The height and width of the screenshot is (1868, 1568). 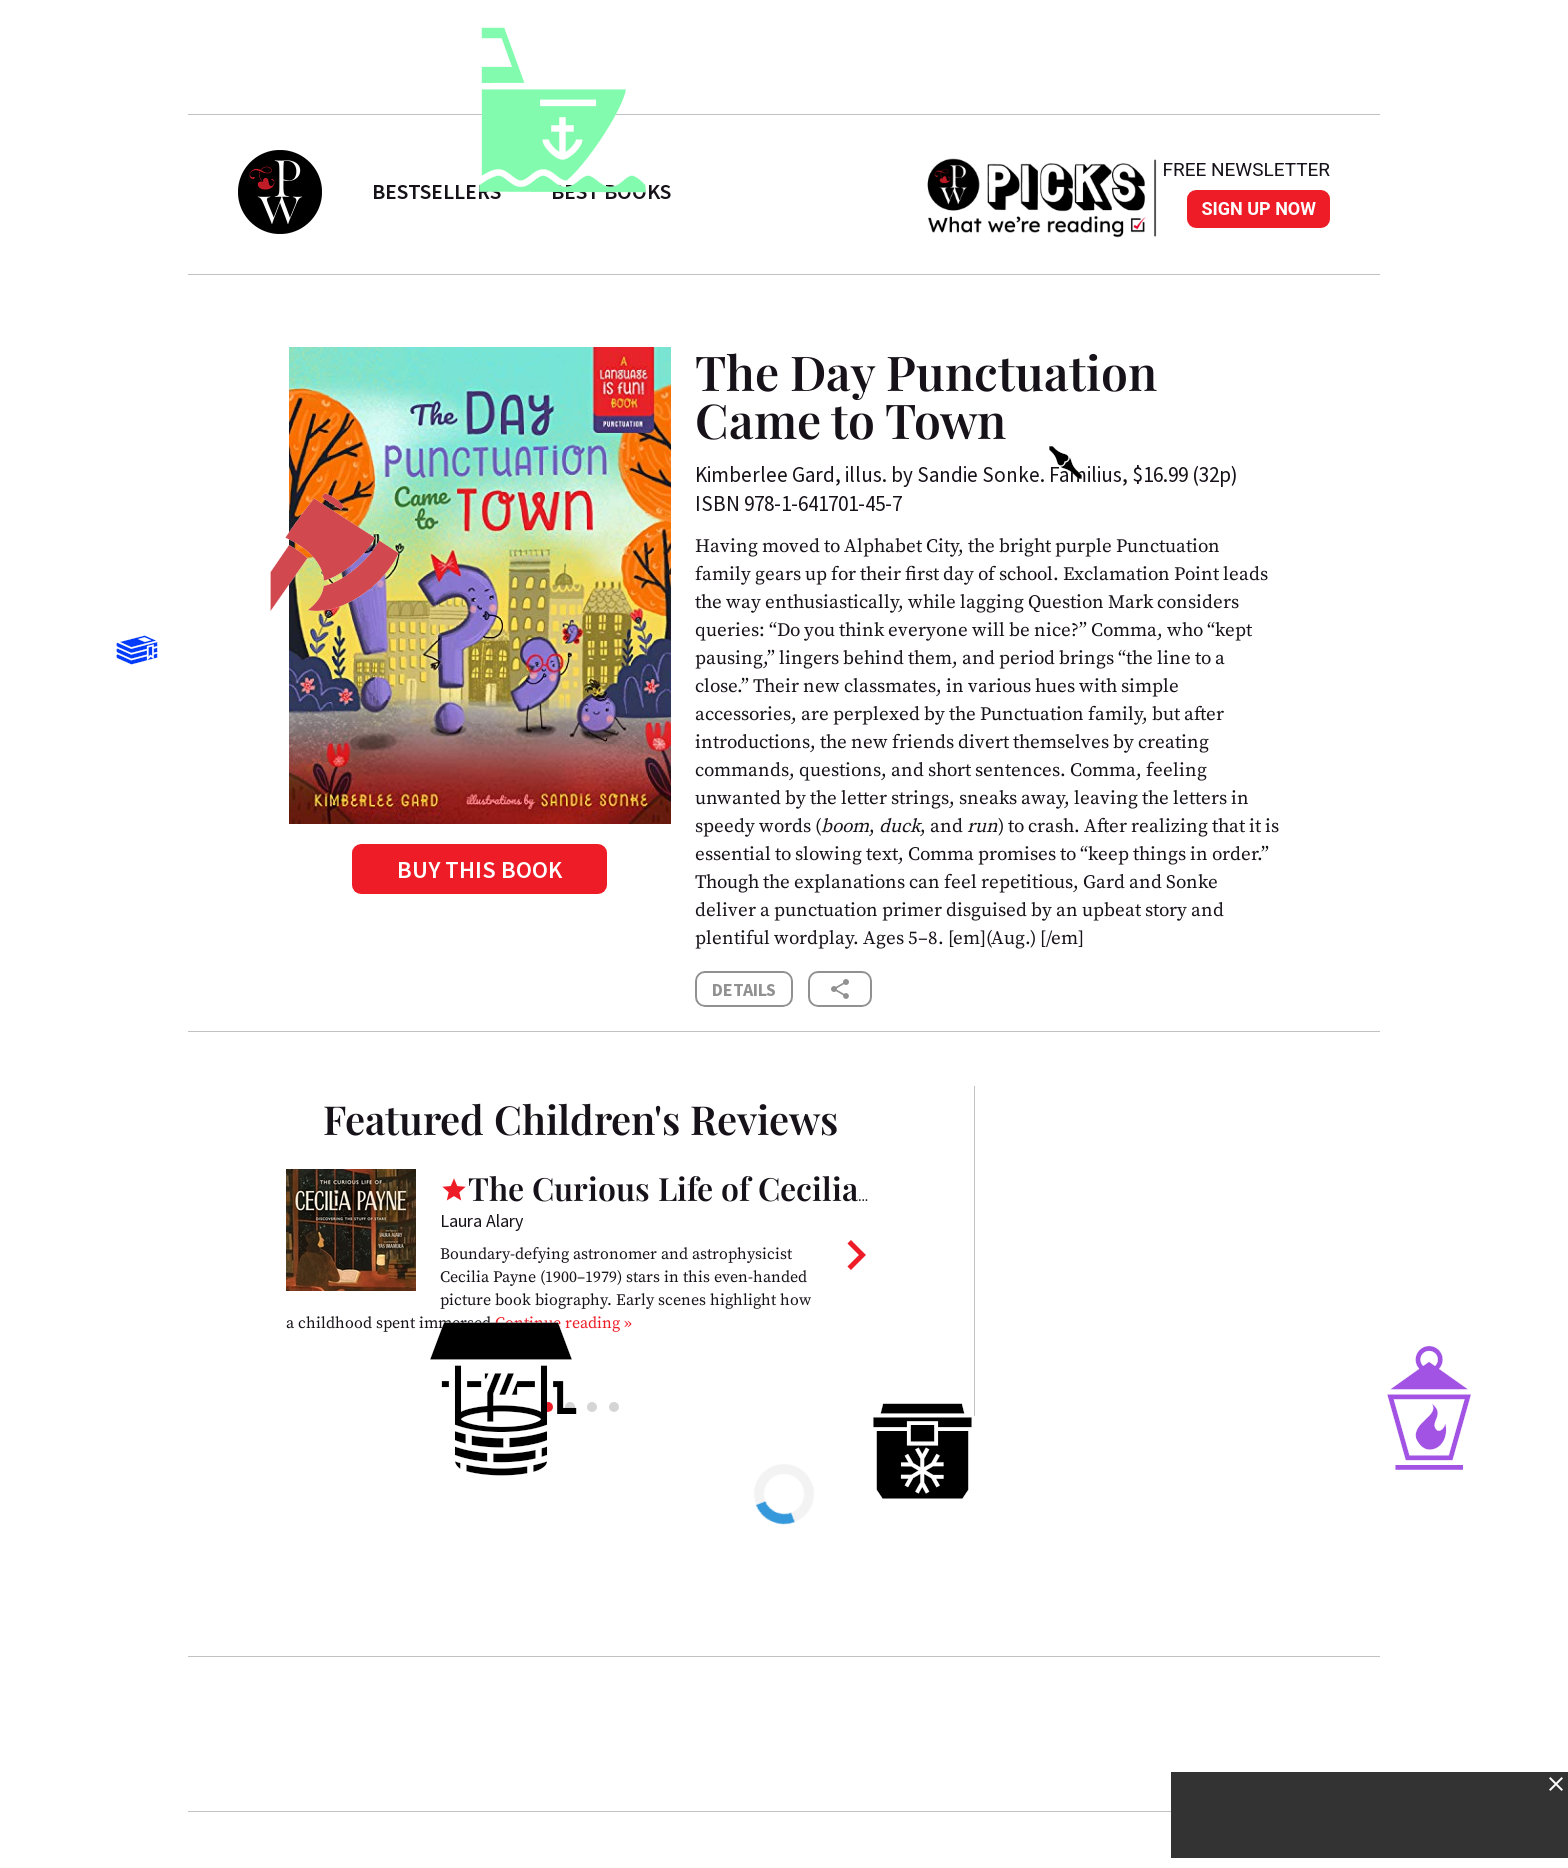 I want to click on access water or resource collection point, so click(x=501, y=1399).